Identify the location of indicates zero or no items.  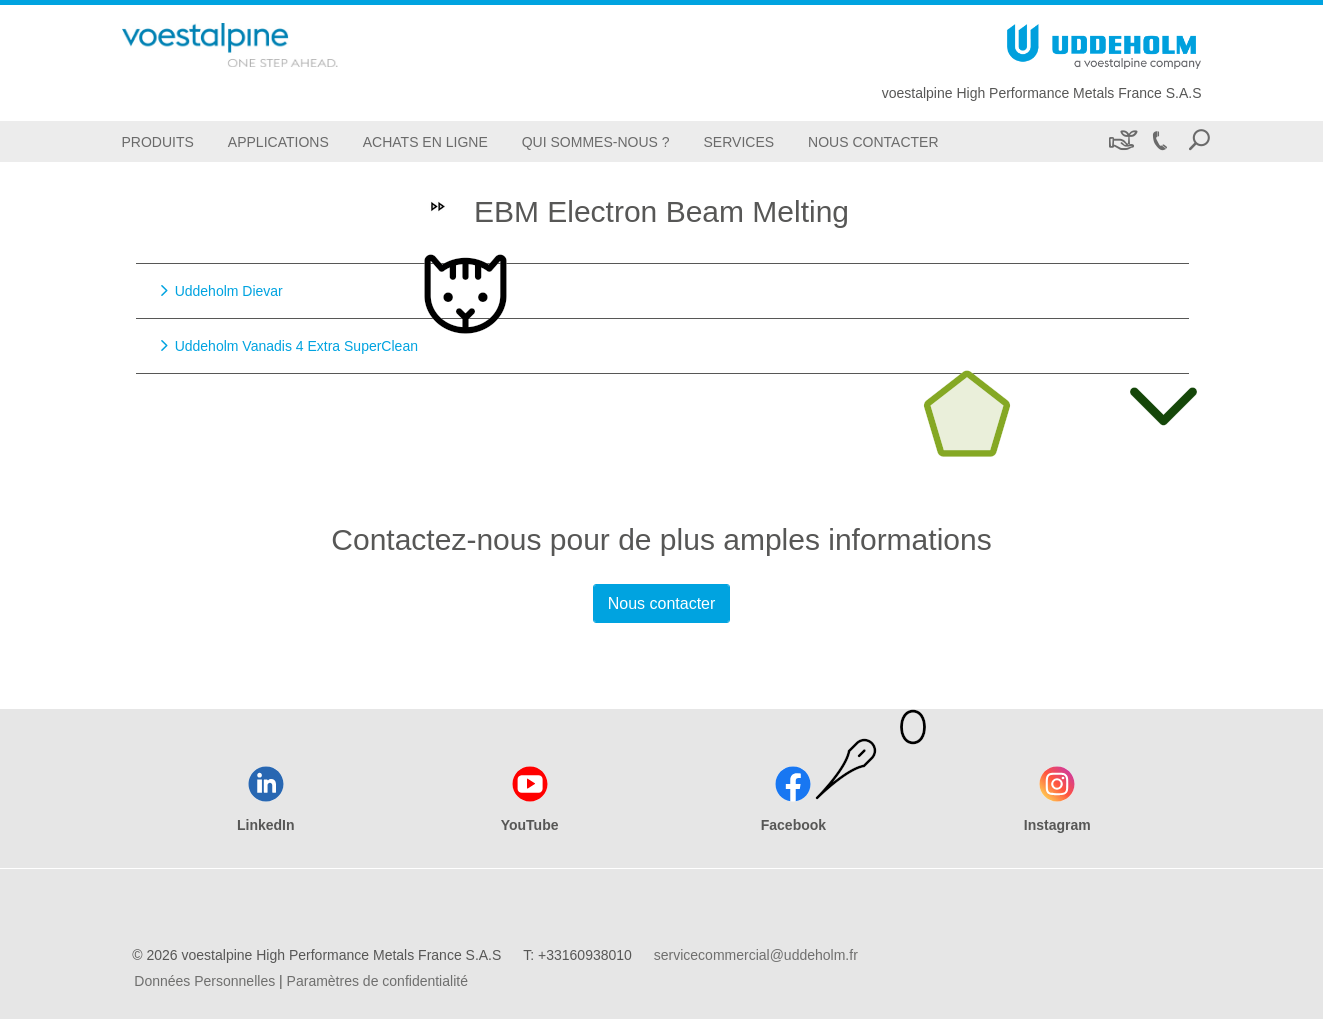
(913, 727).